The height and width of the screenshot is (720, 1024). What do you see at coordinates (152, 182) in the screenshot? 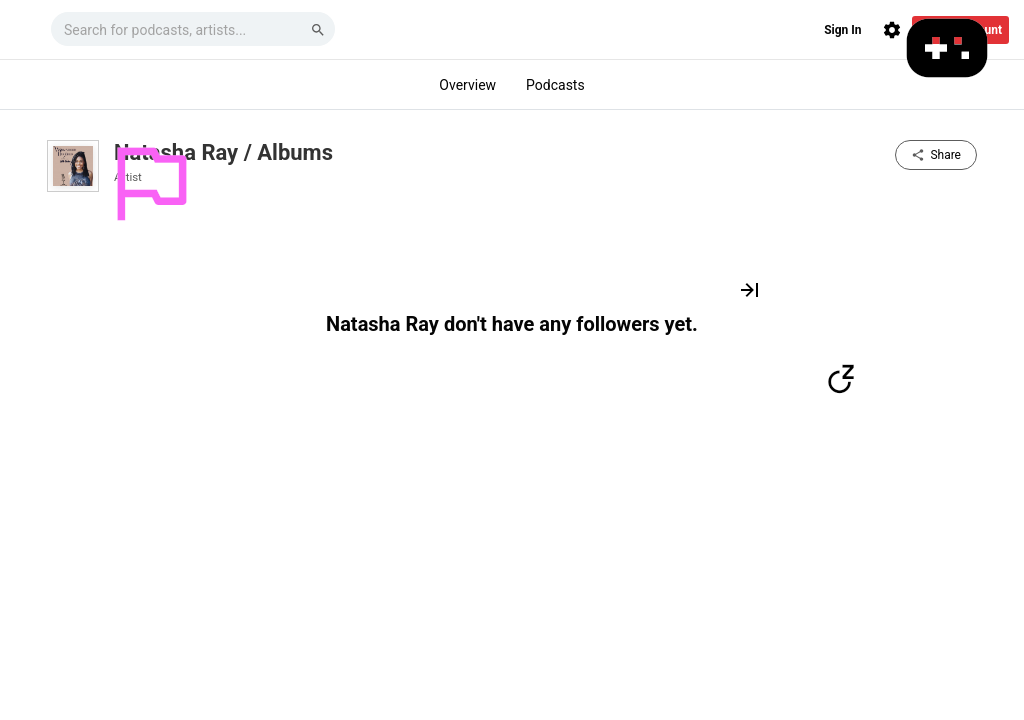
I see `flag an item for review or attention` at bounding box center [152, 182].